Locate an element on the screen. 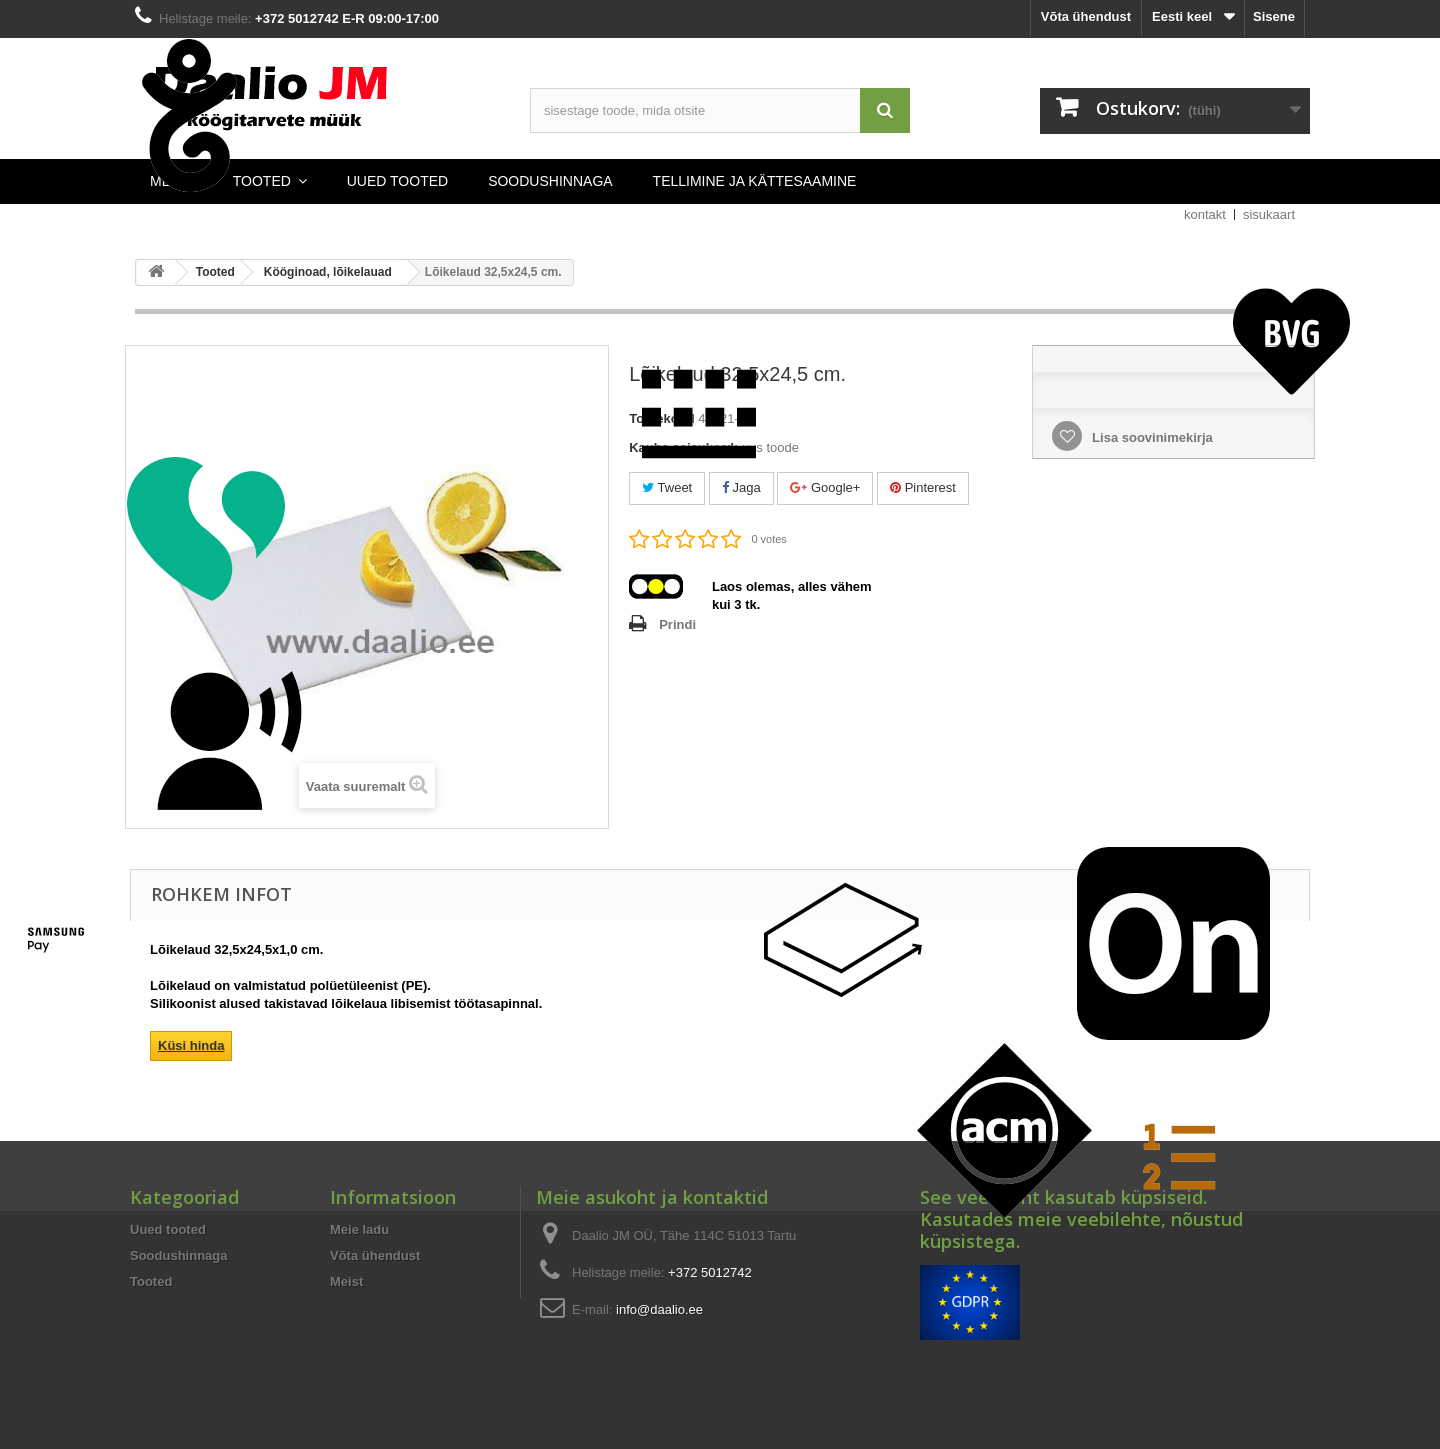  open ProcessOn app is located at coordinates (1173, 943).